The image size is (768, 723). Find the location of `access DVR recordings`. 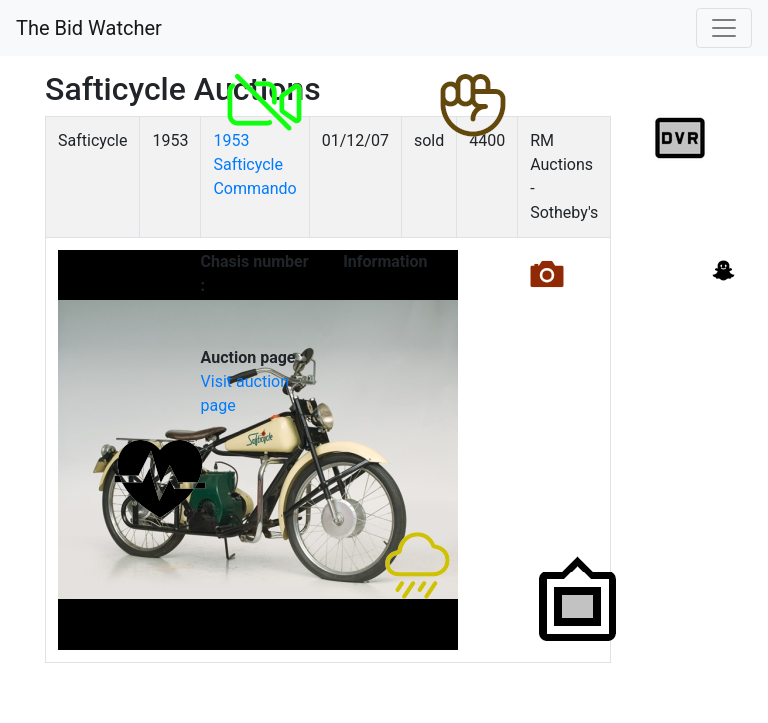

access DVR recordings is located at coordinates (680, 138).